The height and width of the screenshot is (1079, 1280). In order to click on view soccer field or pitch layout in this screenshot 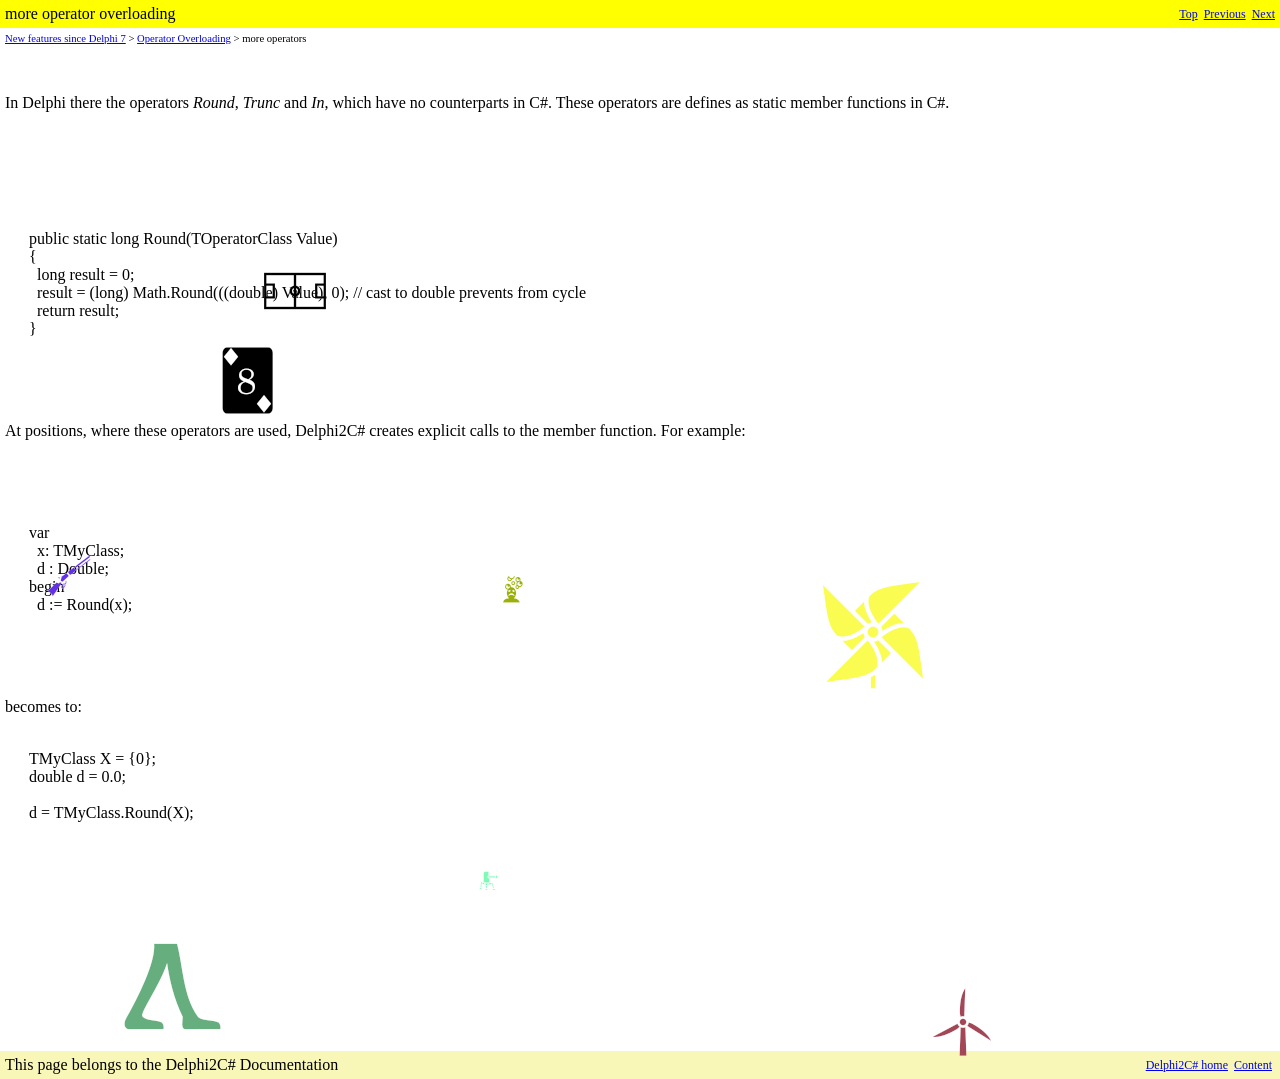, I will do `click(295, 291)`.